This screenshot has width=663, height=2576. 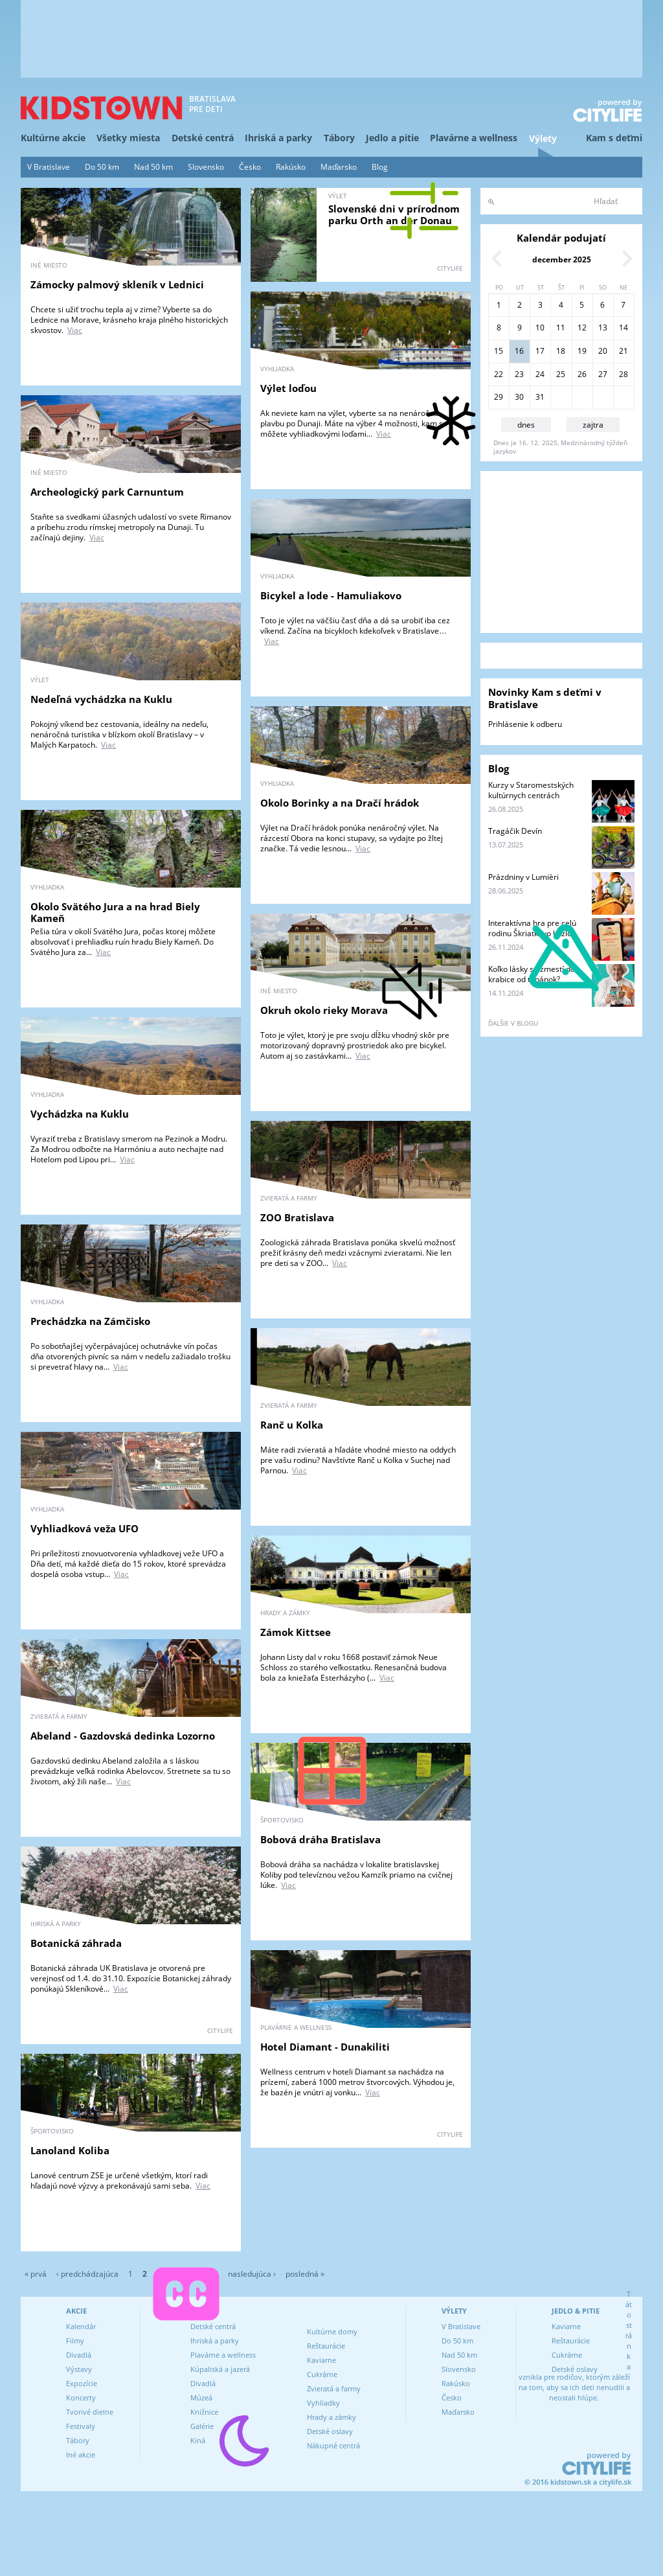 What do you see at coordinates (245, 2441) in the screenshot?
I see `toggle dark mode` at bounding box center [245, 2441].